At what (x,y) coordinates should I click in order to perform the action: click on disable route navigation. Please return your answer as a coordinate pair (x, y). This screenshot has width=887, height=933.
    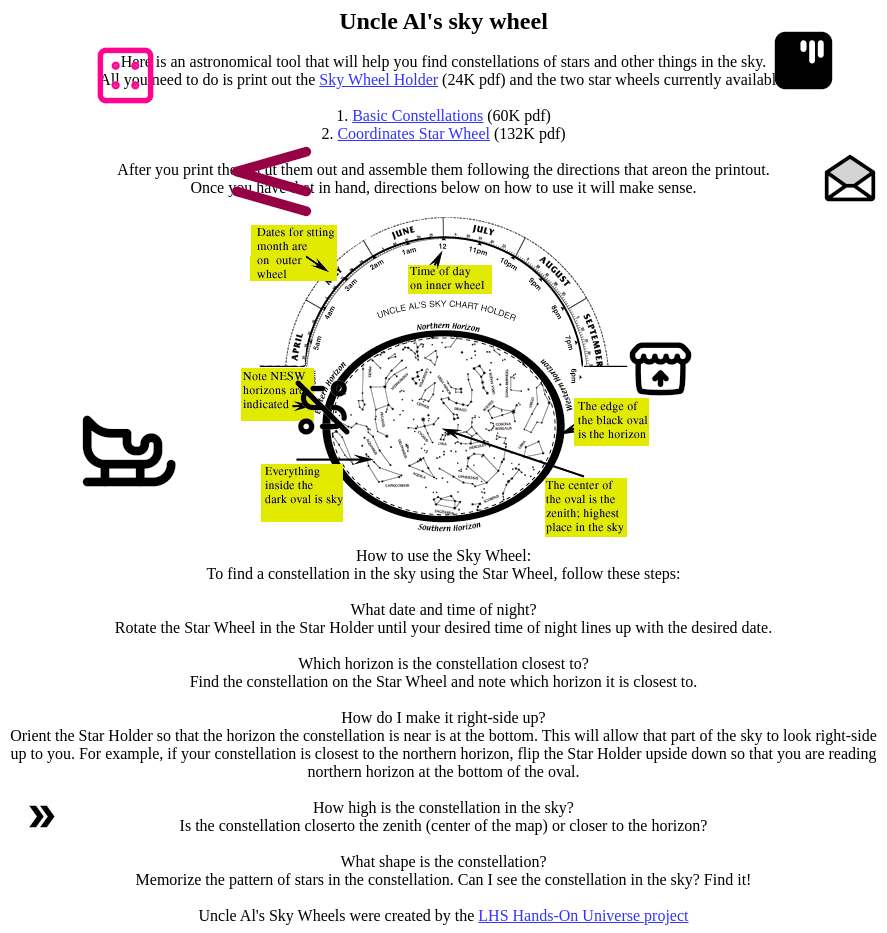
    Looking at the image, I should click on (322, 407).